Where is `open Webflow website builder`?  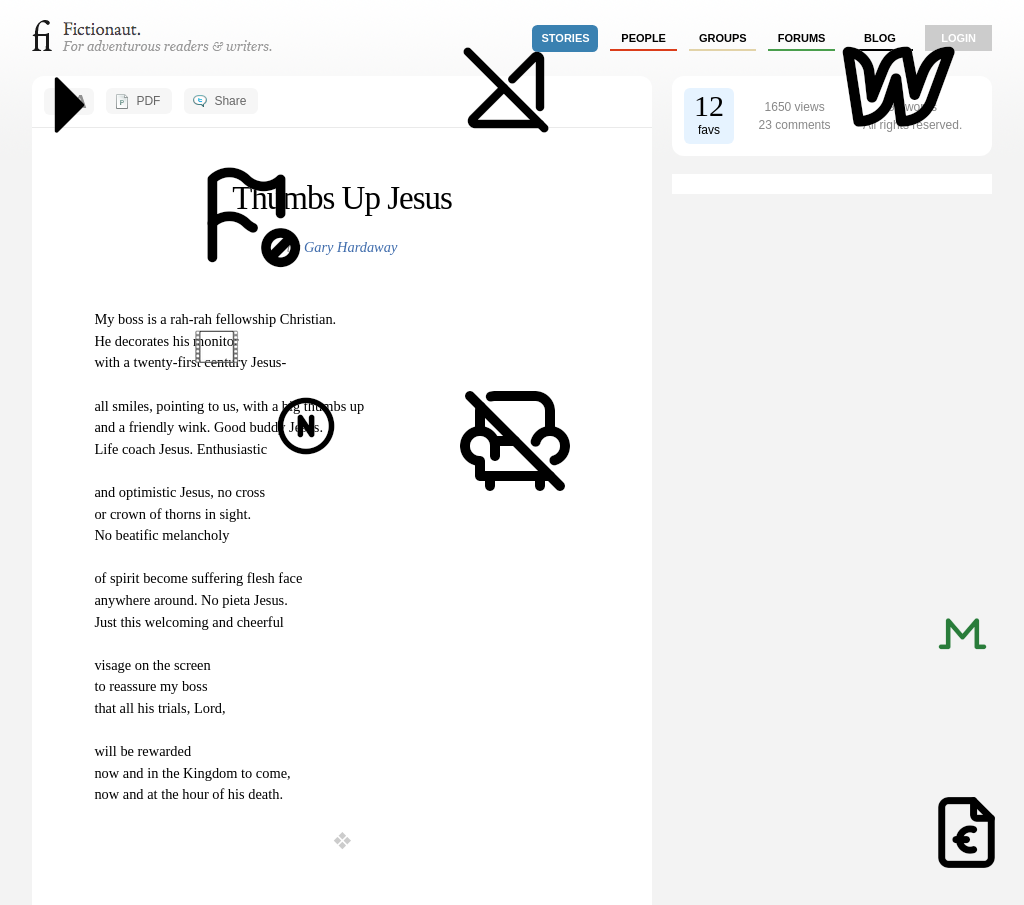
open Webflow website builder is located at coordinates (896, 84).